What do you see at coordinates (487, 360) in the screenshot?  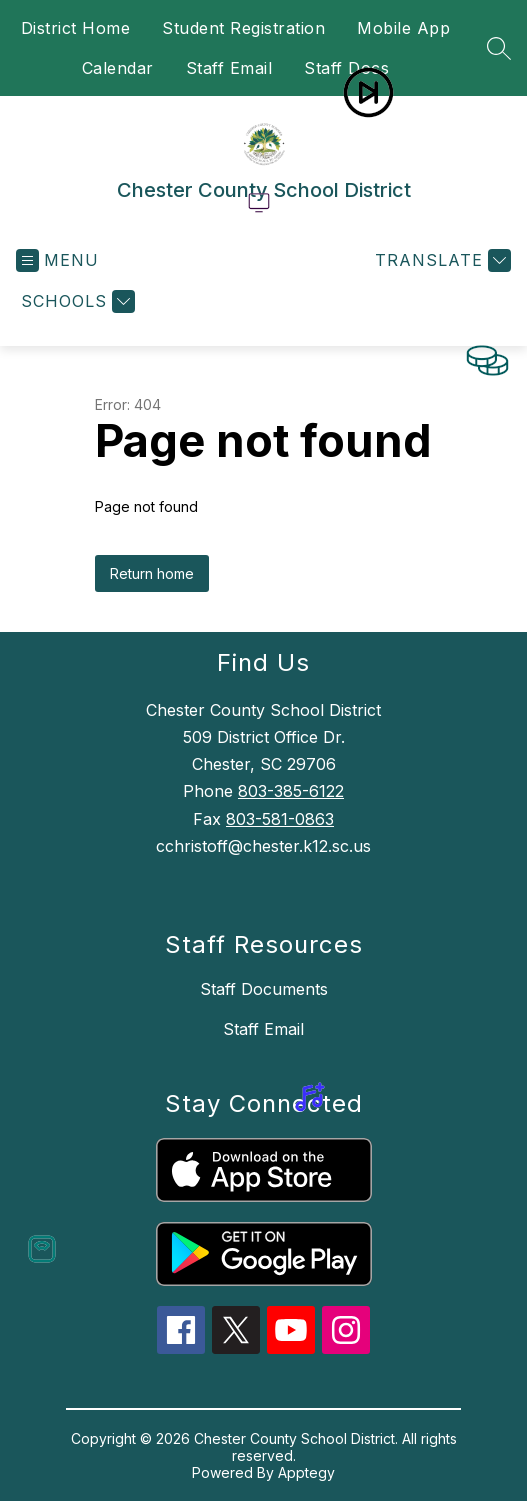 I see `view your coin balance or currency` at bounding box center [487, 360].